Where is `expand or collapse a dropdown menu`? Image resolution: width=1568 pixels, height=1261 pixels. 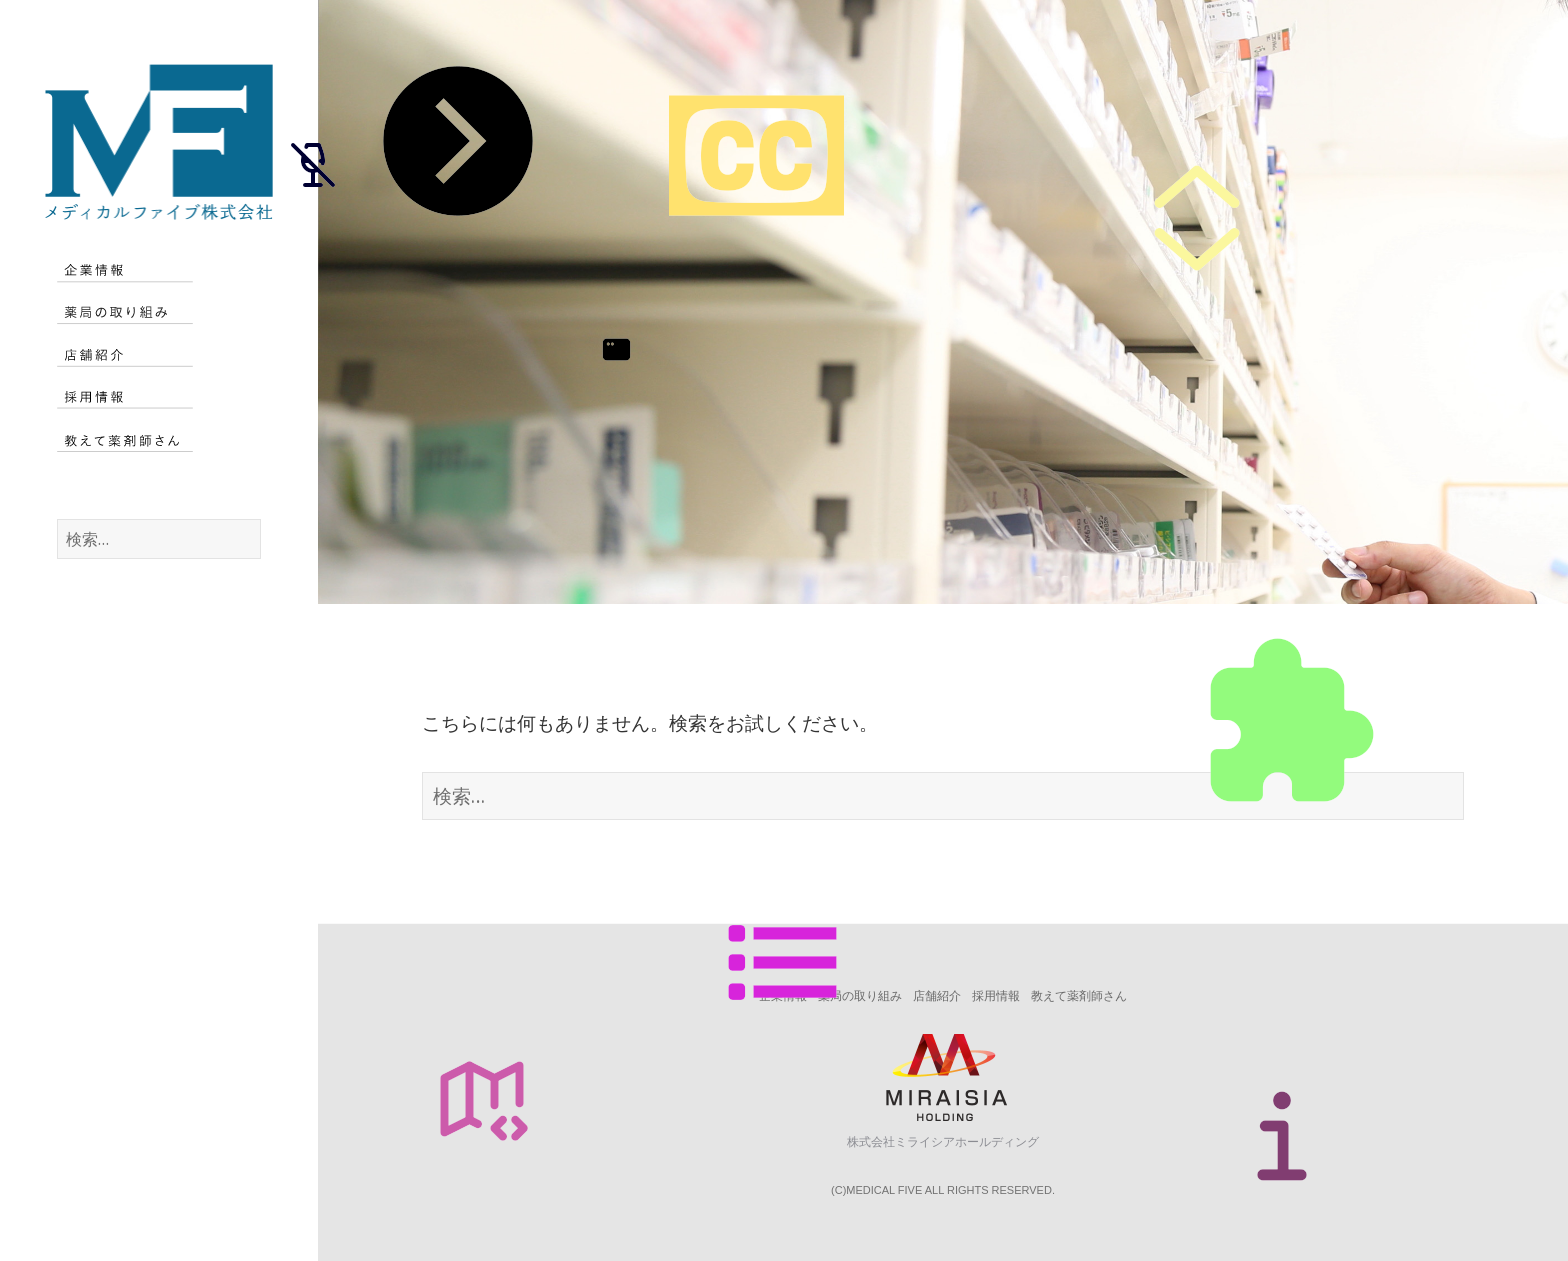 expand or collapse a dropdown menu is located at coordinates (1197, 218).